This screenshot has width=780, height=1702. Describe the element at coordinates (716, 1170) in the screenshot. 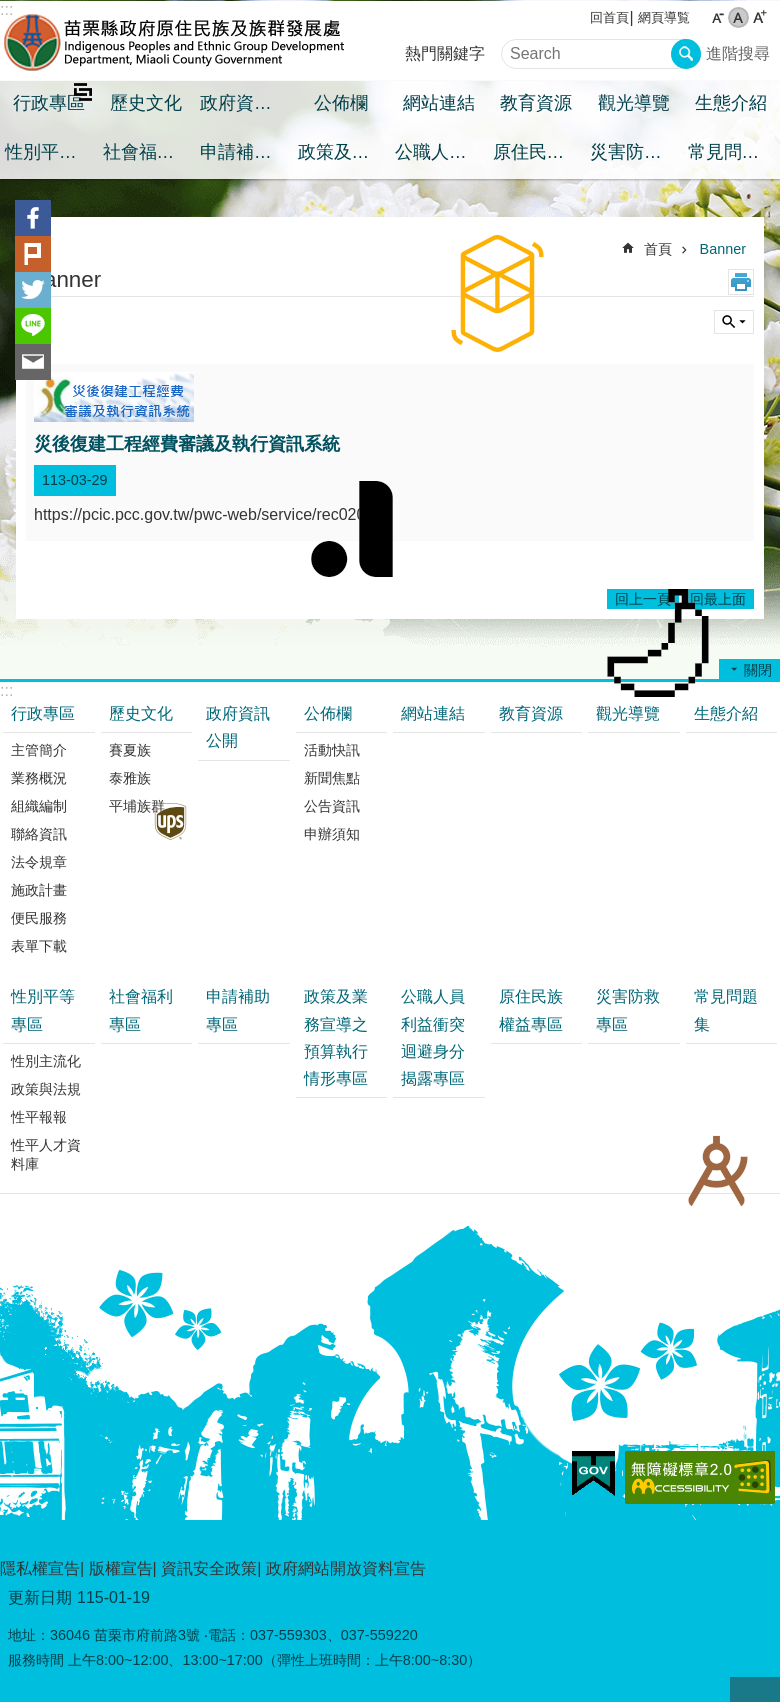

I see `access drawing compass tool` at that location.